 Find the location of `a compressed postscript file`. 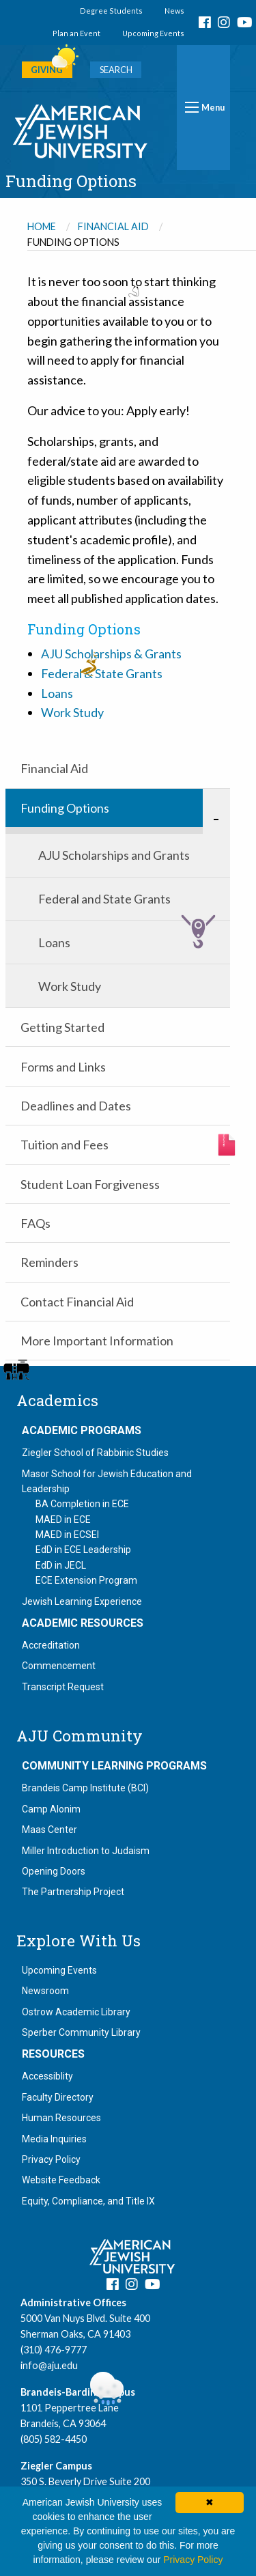

a compressed postscript file is located at coordinates (227, 1145).